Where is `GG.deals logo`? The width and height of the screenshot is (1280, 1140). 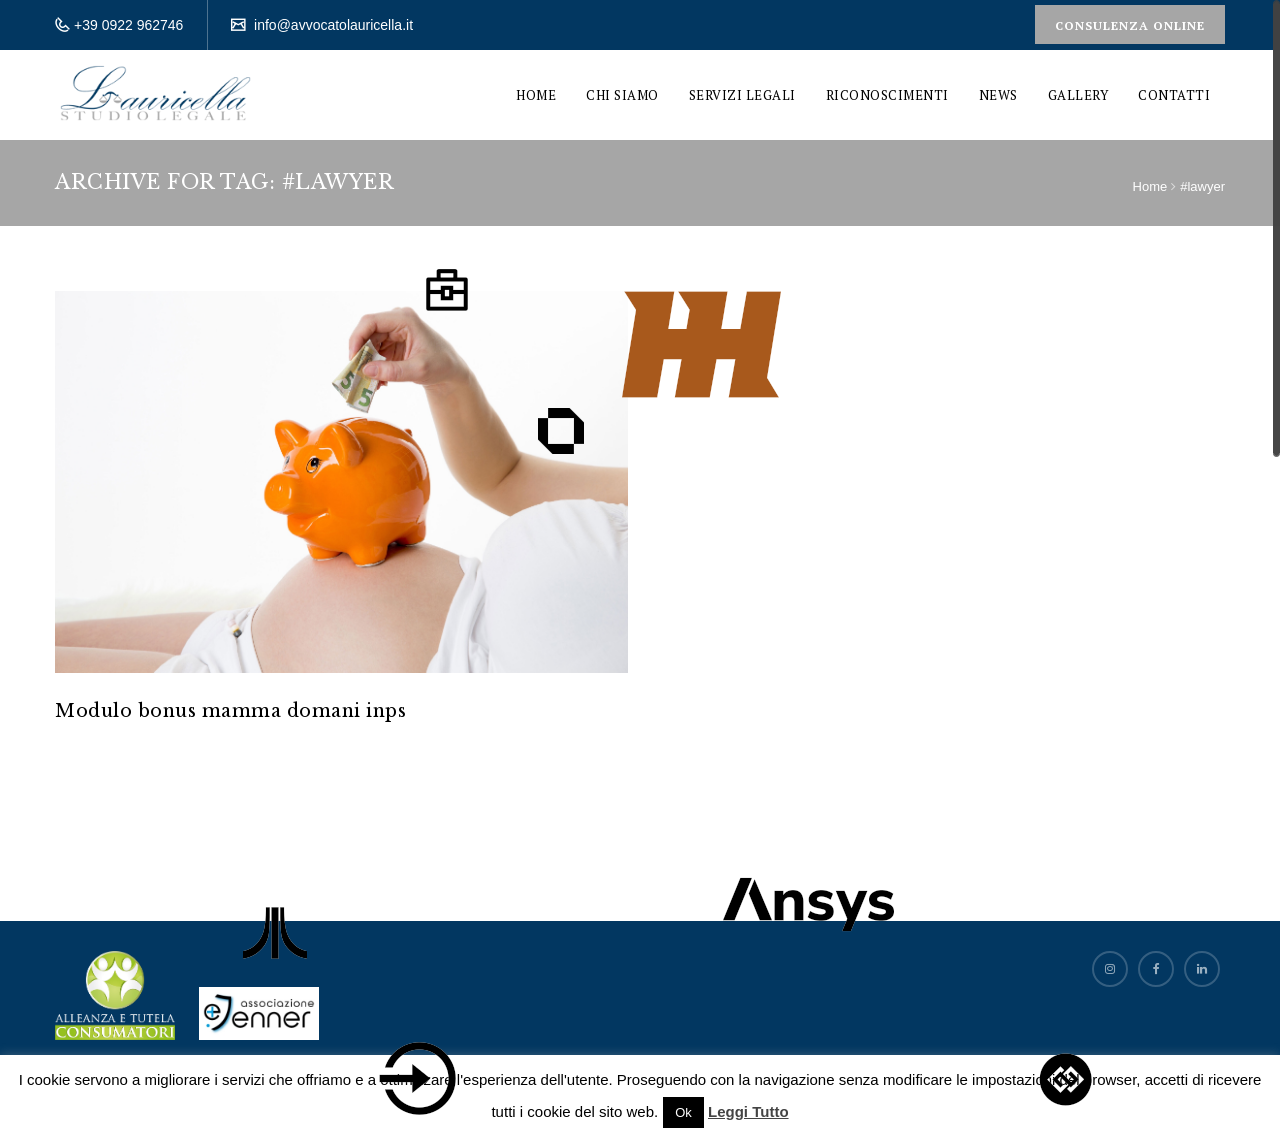 GG.deals logo is located at coordinates (1065, 1079).